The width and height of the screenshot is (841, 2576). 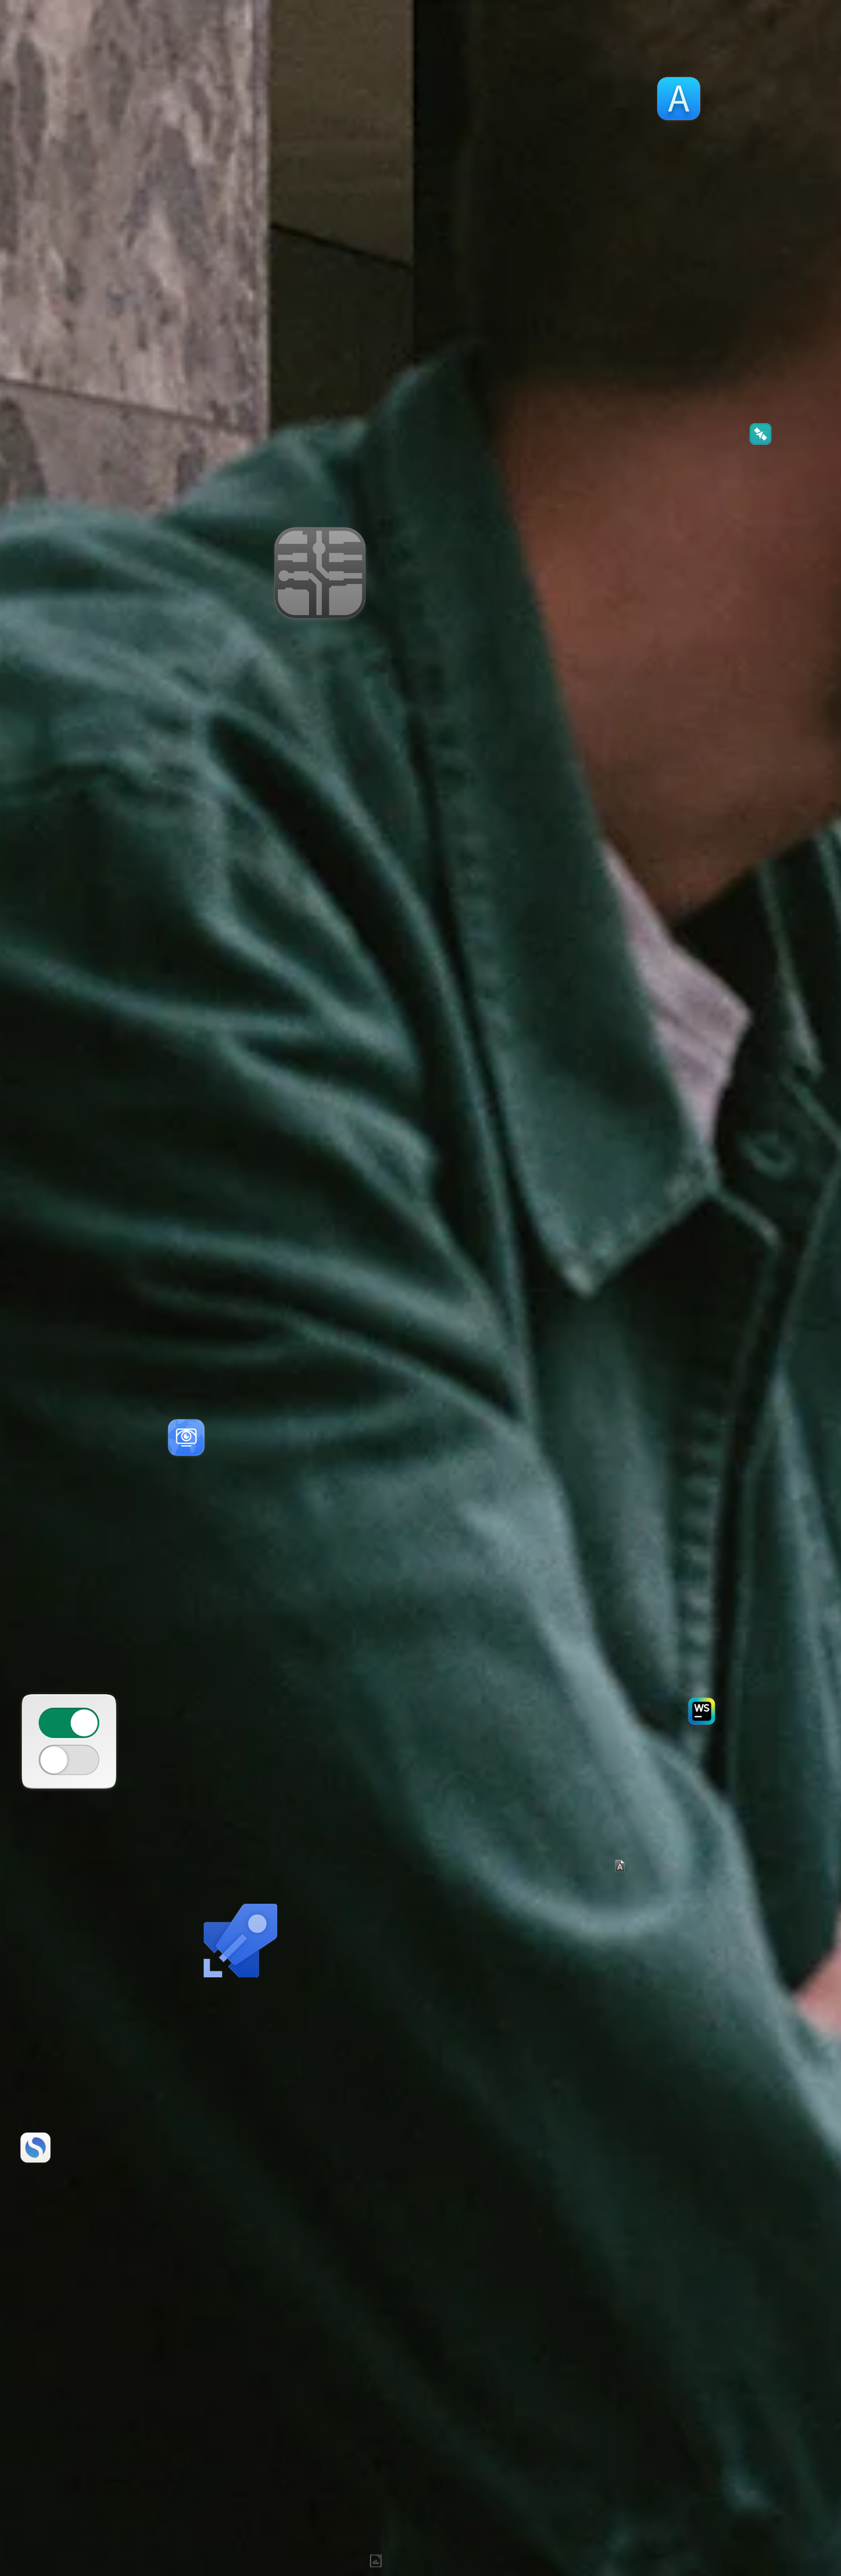 I want to click on access remote desktop or screen sharing settings, so click(x=186, y=1438).